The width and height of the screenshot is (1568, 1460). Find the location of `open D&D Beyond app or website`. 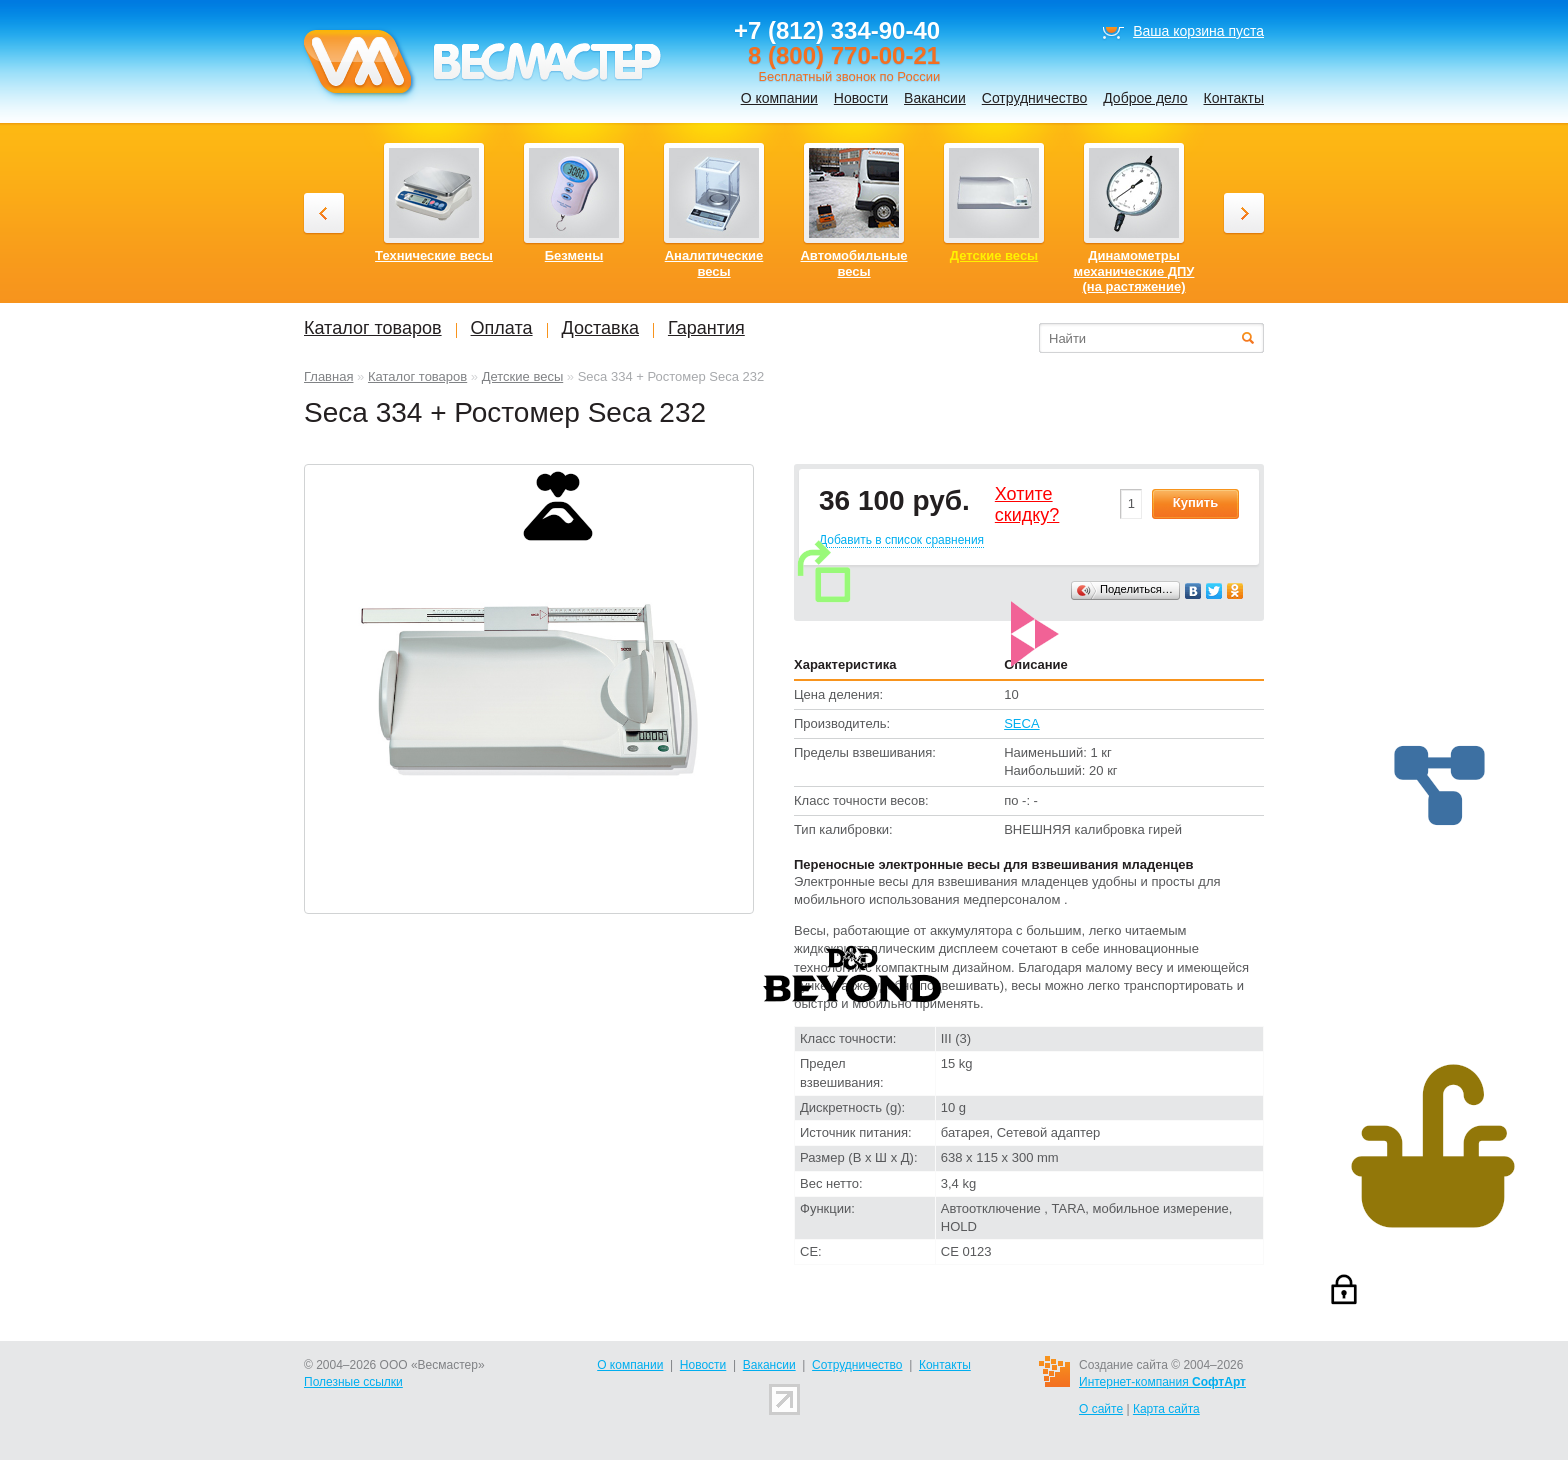

open D&D Beyond app or website is located at coordinates (852, 974).